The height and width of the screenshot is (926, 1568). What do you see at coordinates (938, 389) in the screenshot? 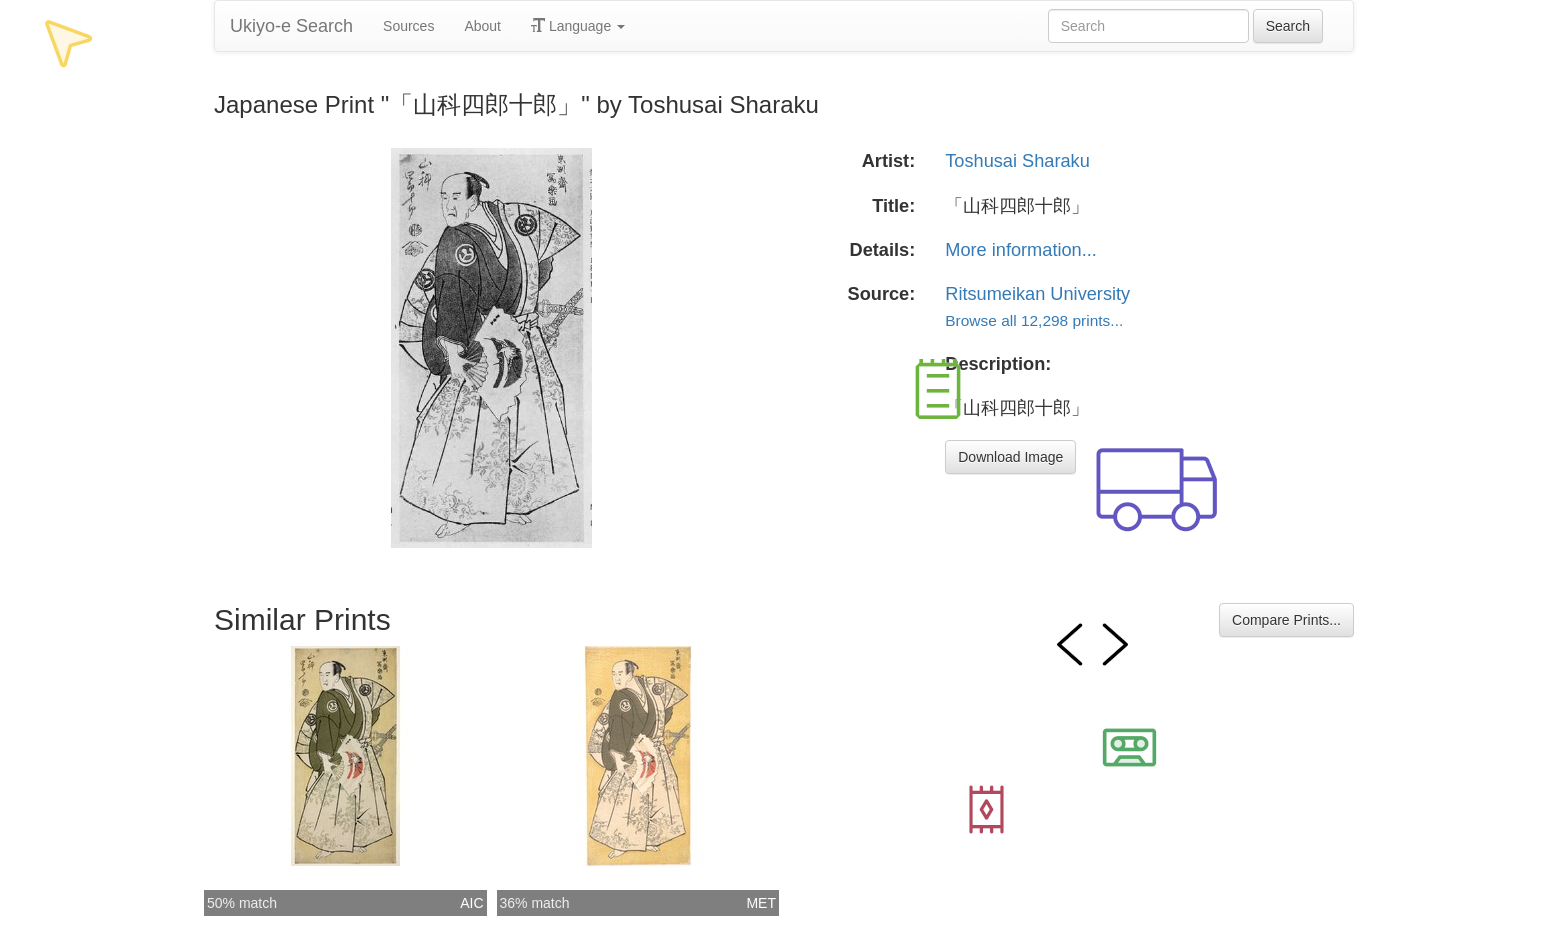
I see `view output console or log` at bounding box center [938, 389].